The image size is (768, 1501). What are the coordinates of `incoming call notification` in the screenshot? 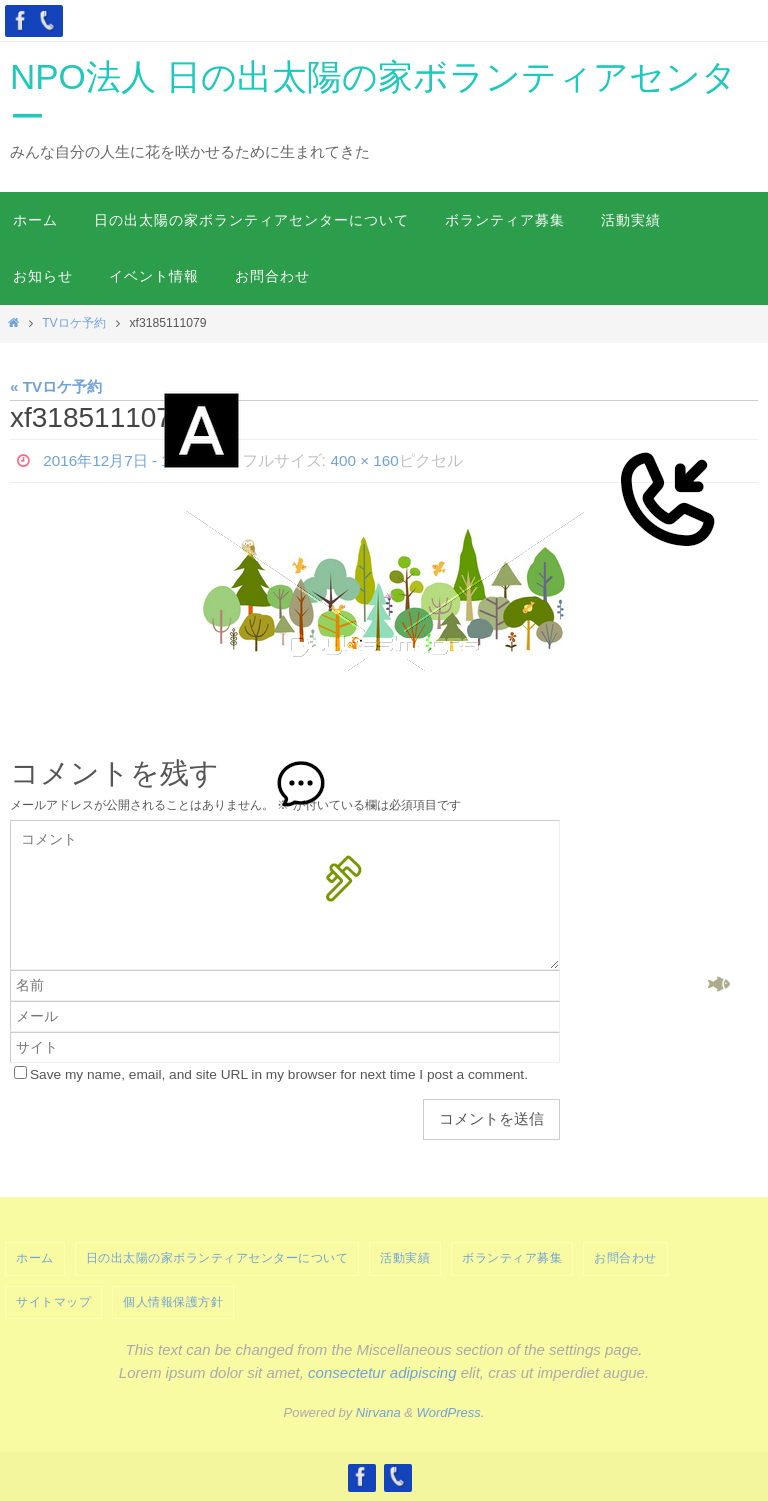 It's located at (669, 497).